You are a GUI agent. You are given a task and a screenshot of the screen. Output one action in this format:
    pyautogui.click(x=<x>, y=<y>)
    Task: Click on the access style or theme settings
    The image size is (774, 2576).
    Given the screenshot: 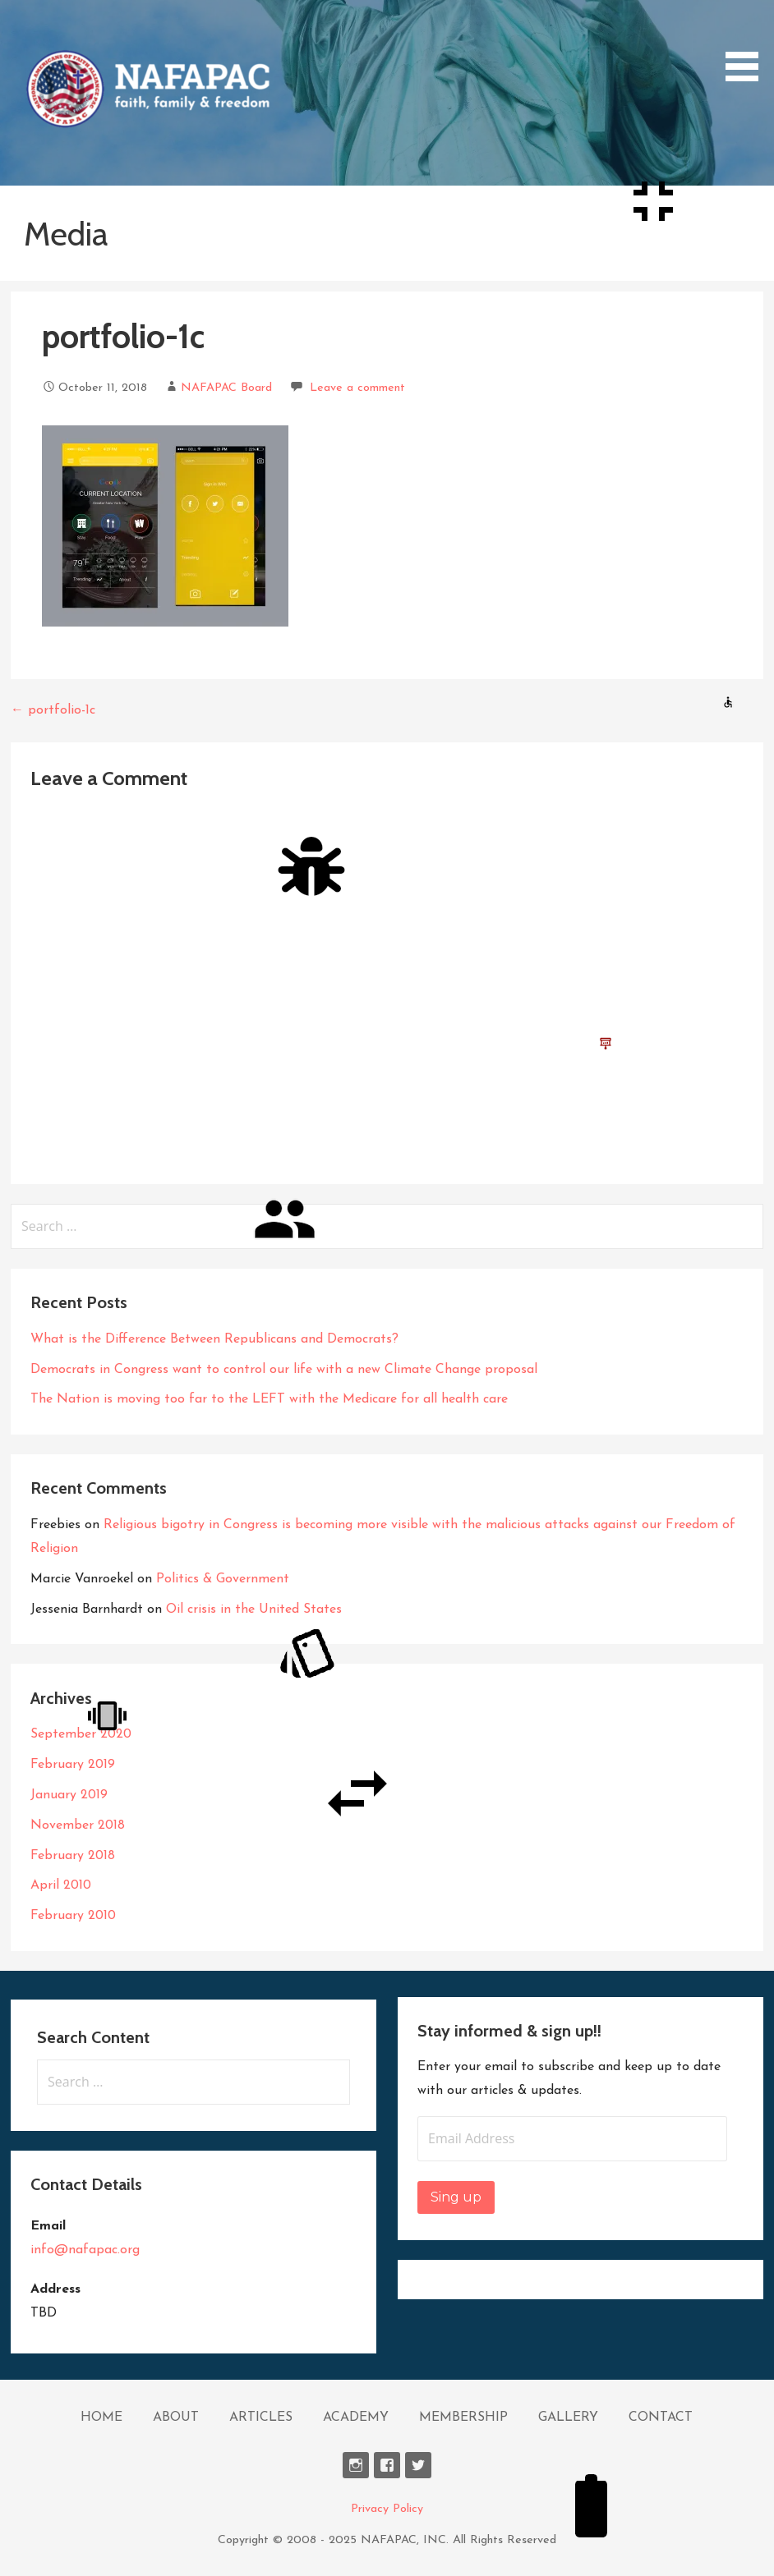 What is the action you would take?
    pyautogui.click(x=307, y=1652)
    